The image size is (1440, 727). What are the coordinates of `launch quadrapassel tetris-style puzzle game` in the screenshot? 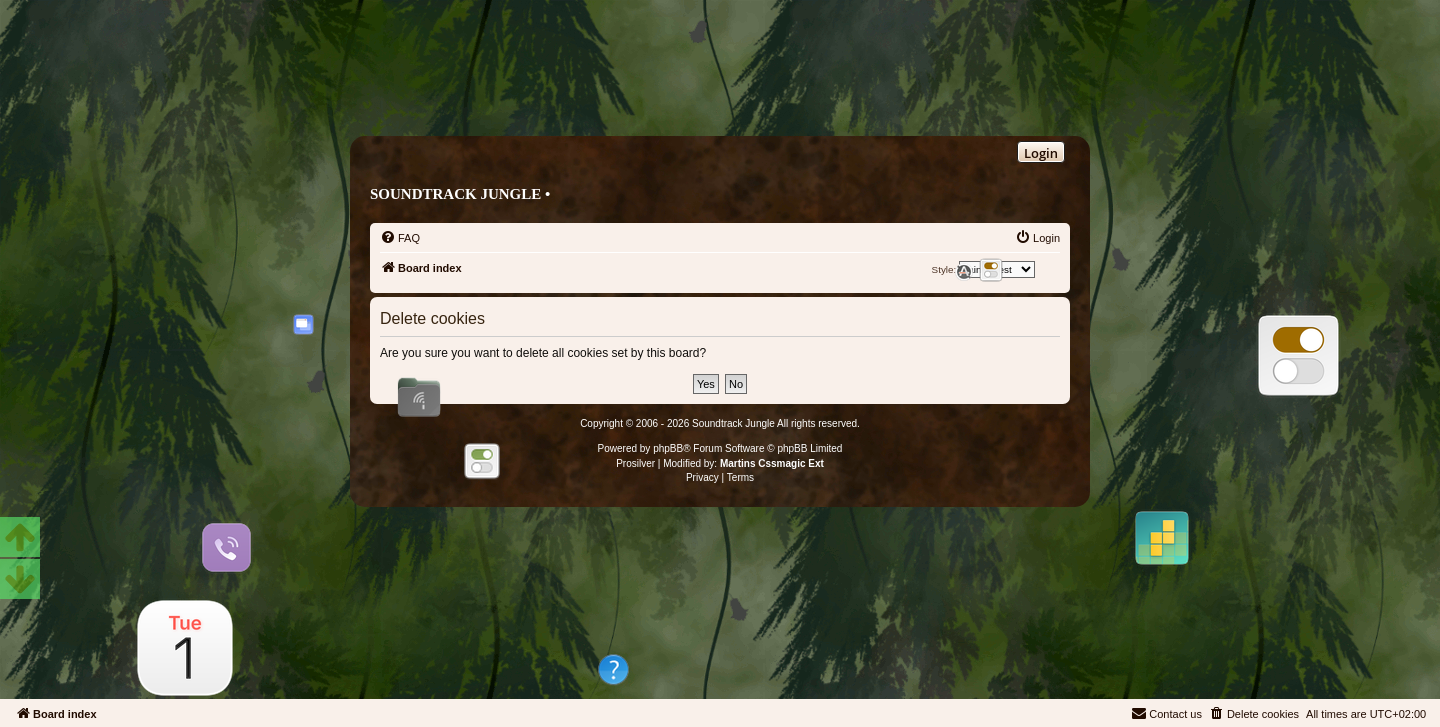 It's located at (1162, 538).